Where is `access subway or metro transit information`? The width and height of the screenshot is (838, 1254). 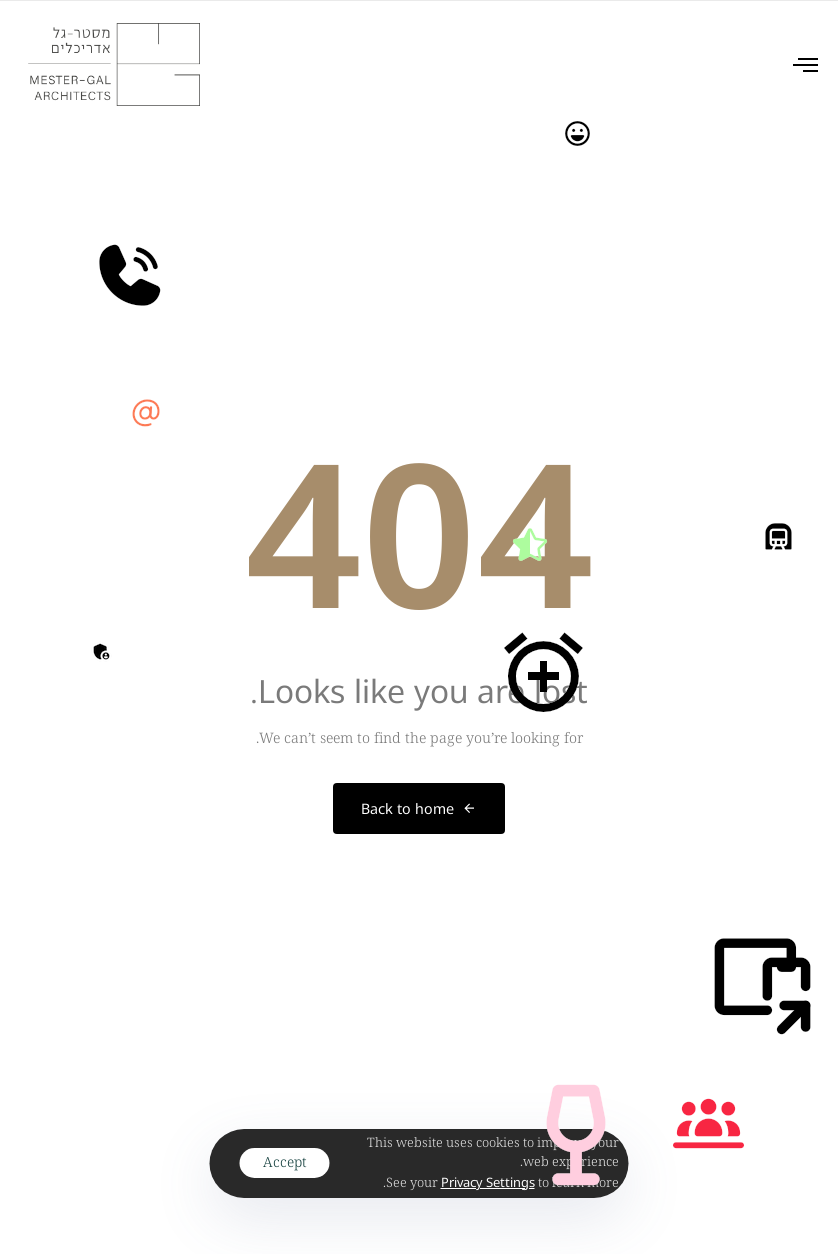 access subway or metro transit information is located at coordinates (778, 537).